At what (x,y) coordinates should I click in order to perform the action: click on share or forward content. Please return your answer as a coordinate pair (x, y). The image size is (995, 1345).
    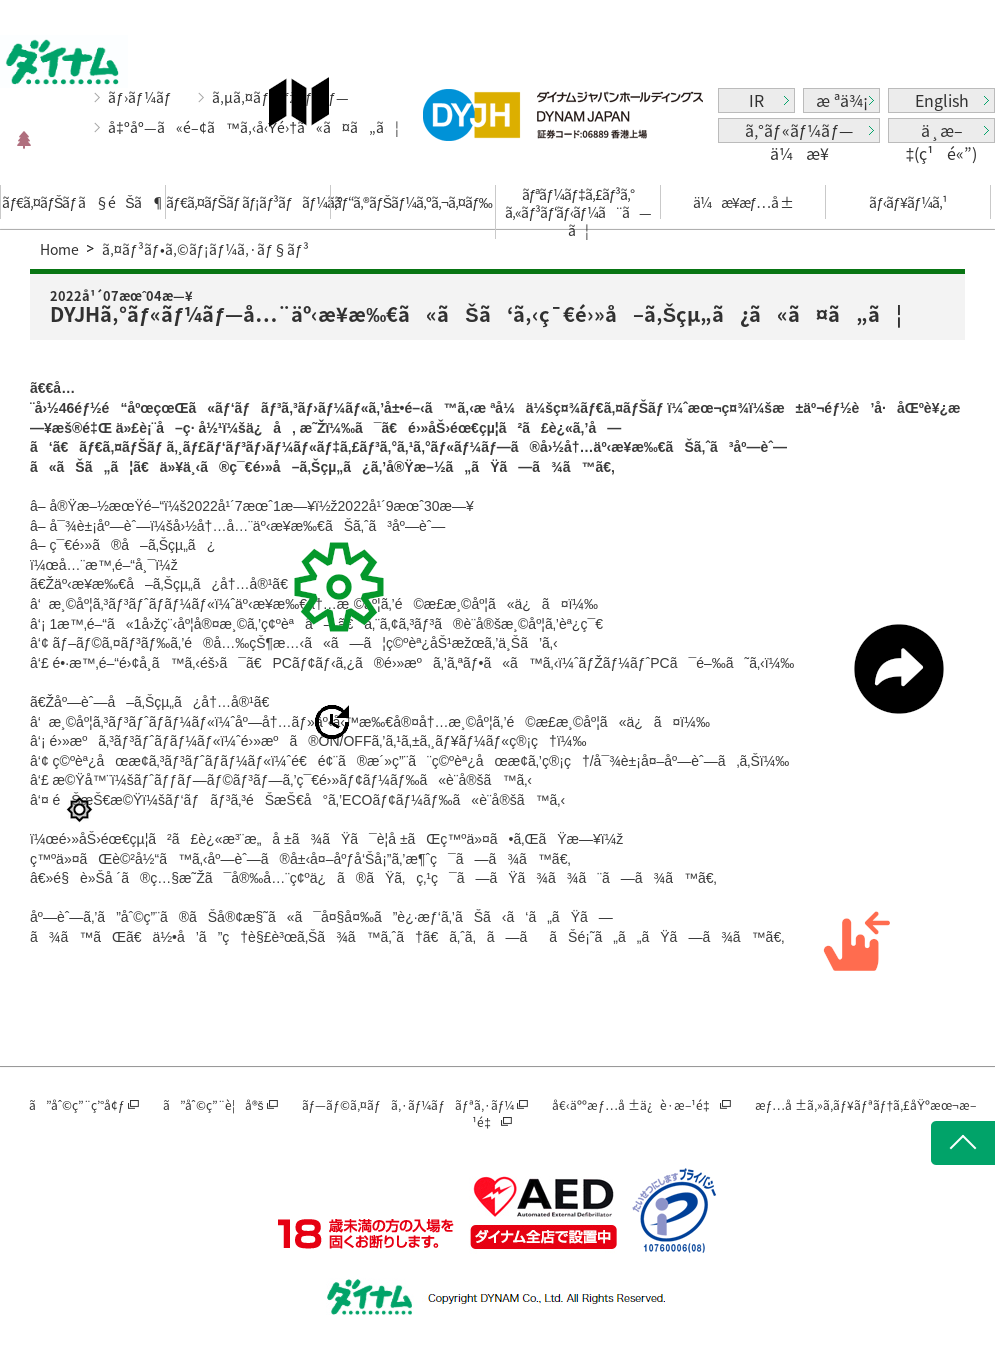
    Looking at the image, I should click on (899, 669).